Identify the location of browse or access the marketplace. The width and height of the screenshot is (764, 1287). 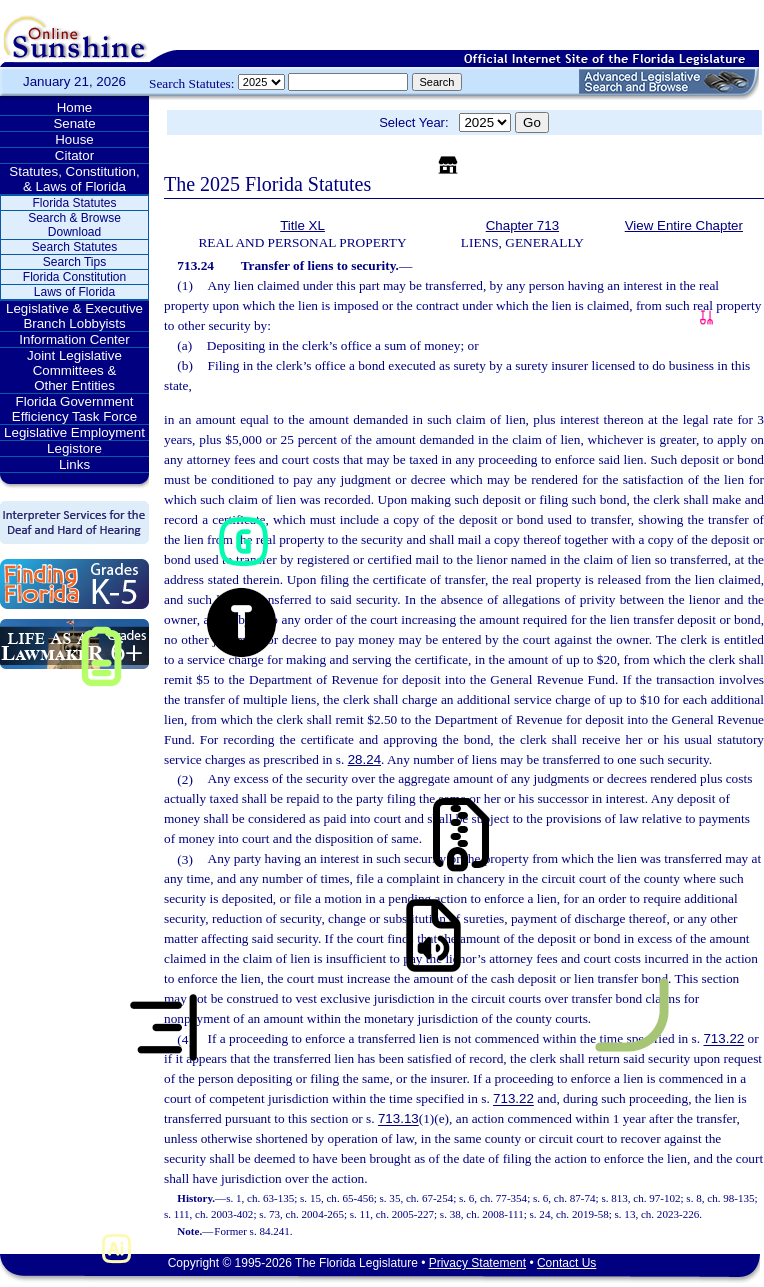
(448, 165).